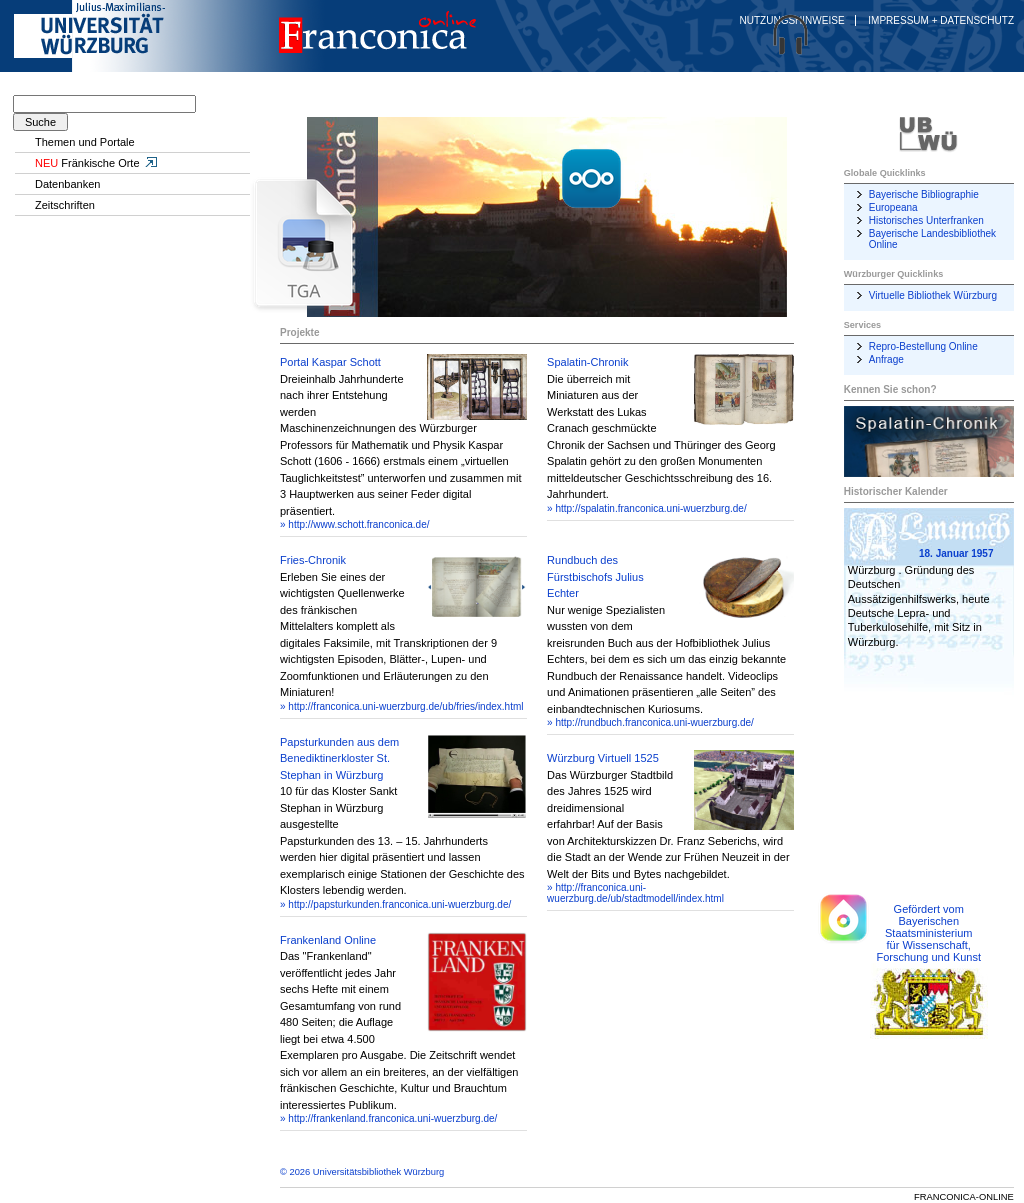 The width and height of the screenshot is (1024, 1203). I want to click on a TGA image file, so click(304, 245).